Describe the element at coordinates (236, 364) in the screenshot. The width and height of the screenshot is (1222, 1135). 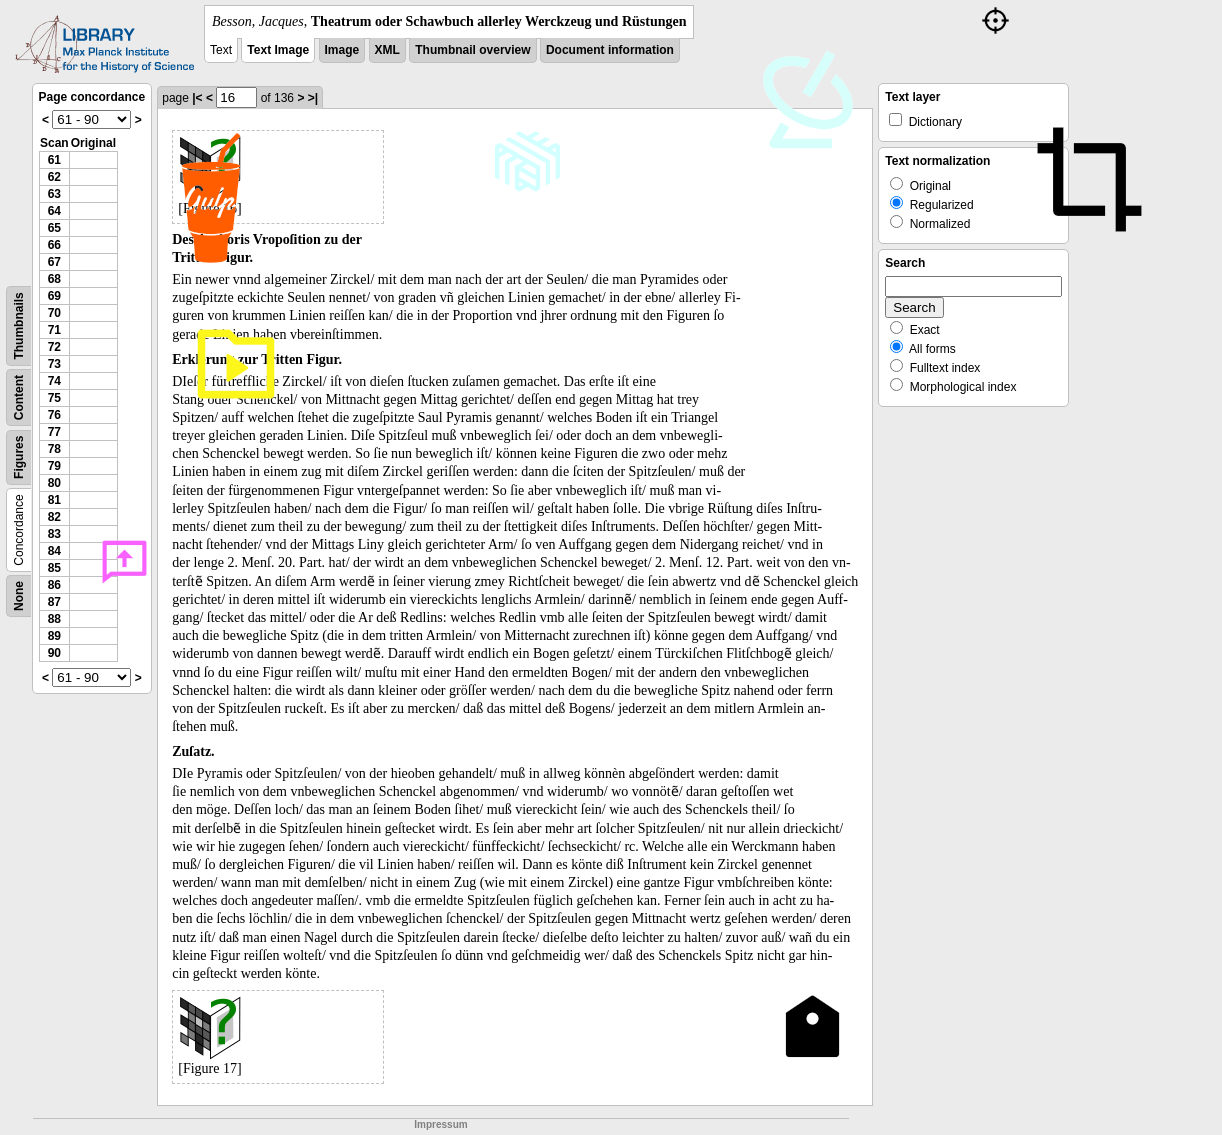
I see `open video files folder` at that location.